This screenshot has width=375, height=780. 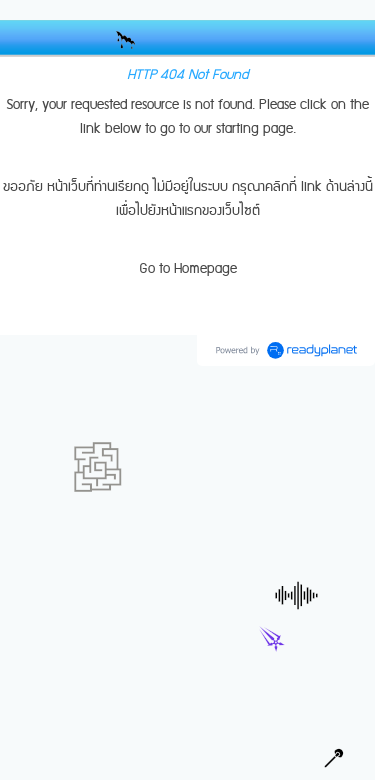 What do you see at coordinates (296, 595) in the screenshot?
I see `audio or sound is currently playing` at bounding box center [296, 595].